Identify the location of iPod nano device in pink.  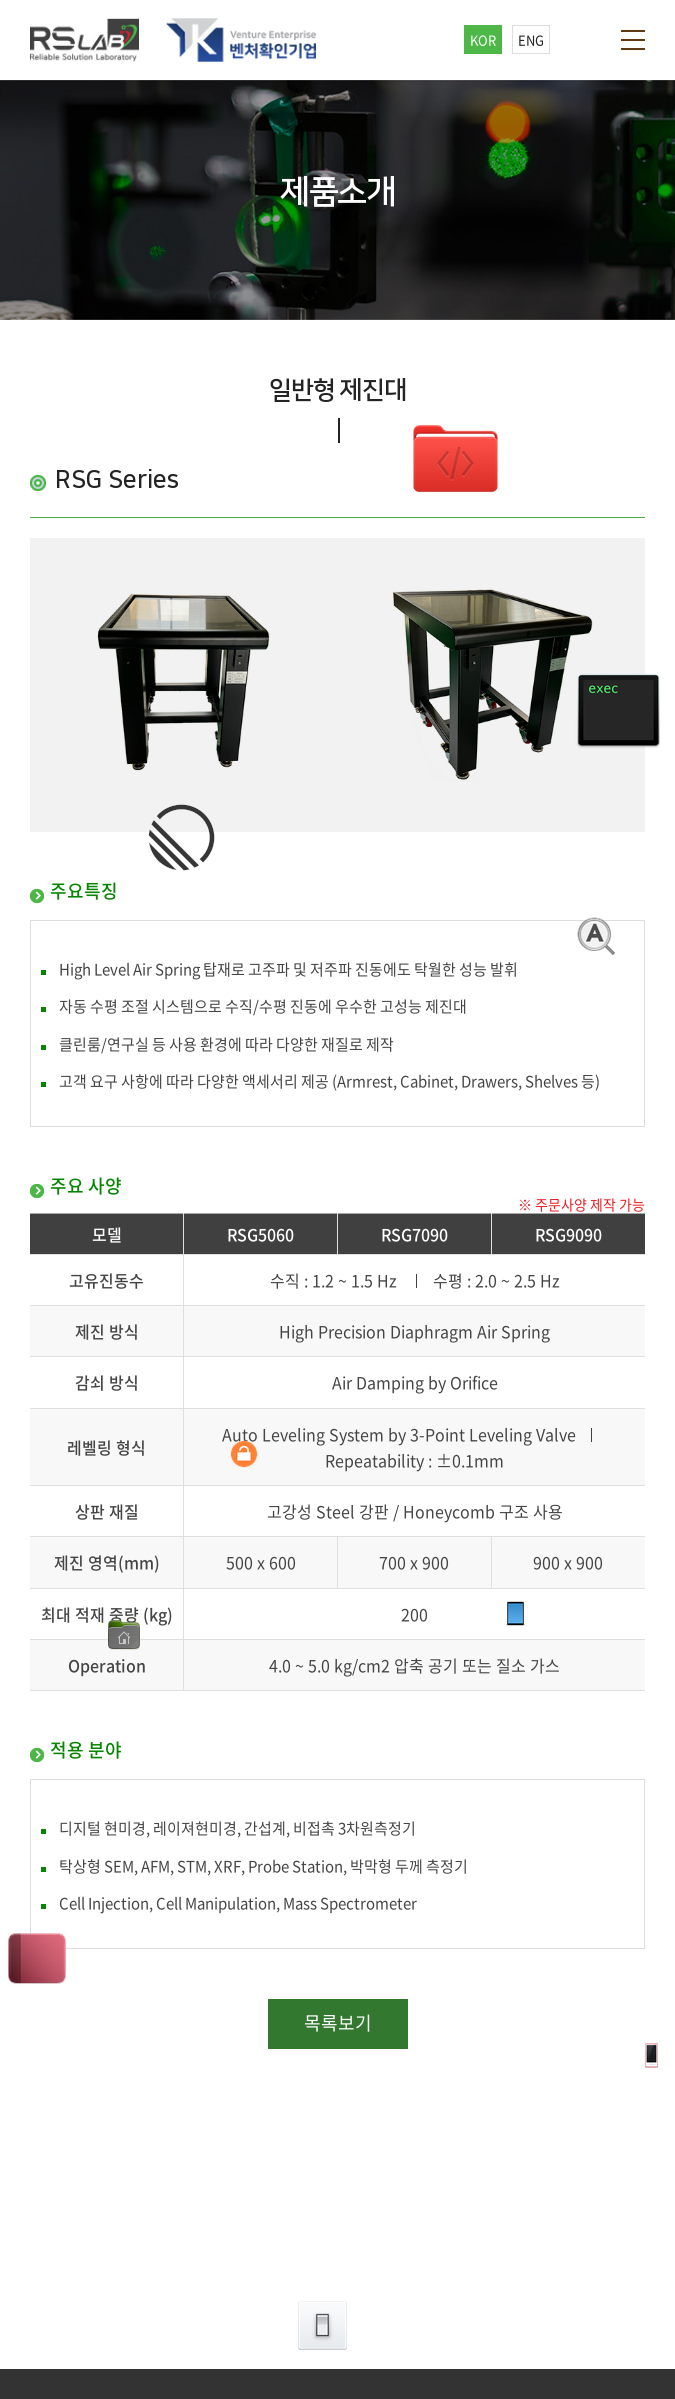
(651, 2055).